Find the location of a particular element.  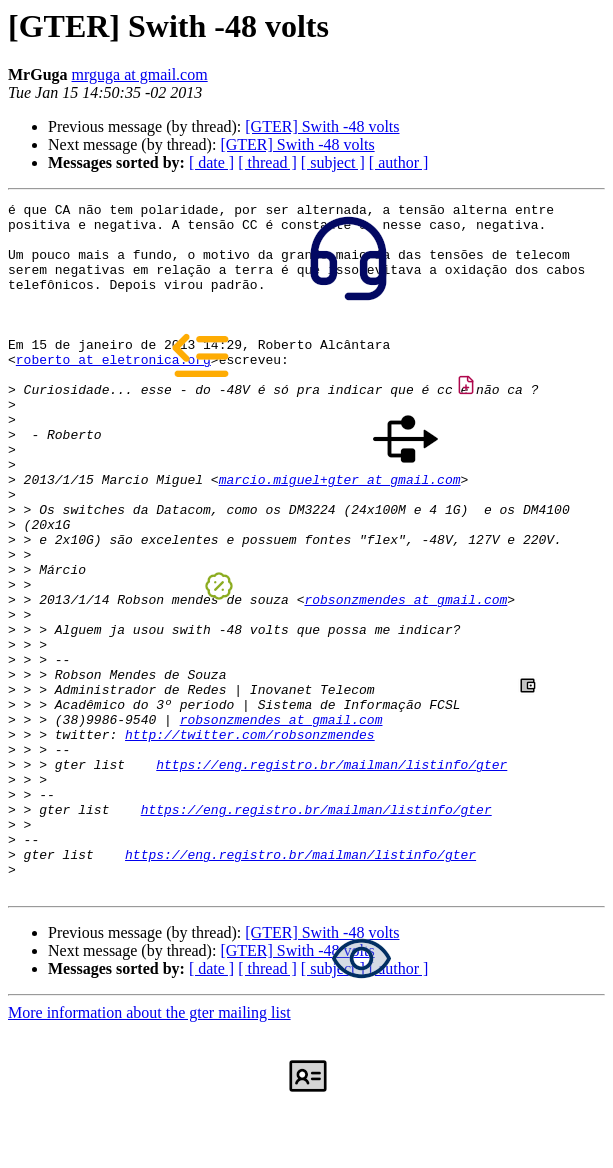

view available discounts or promotions is located at coordinates (219, 586).